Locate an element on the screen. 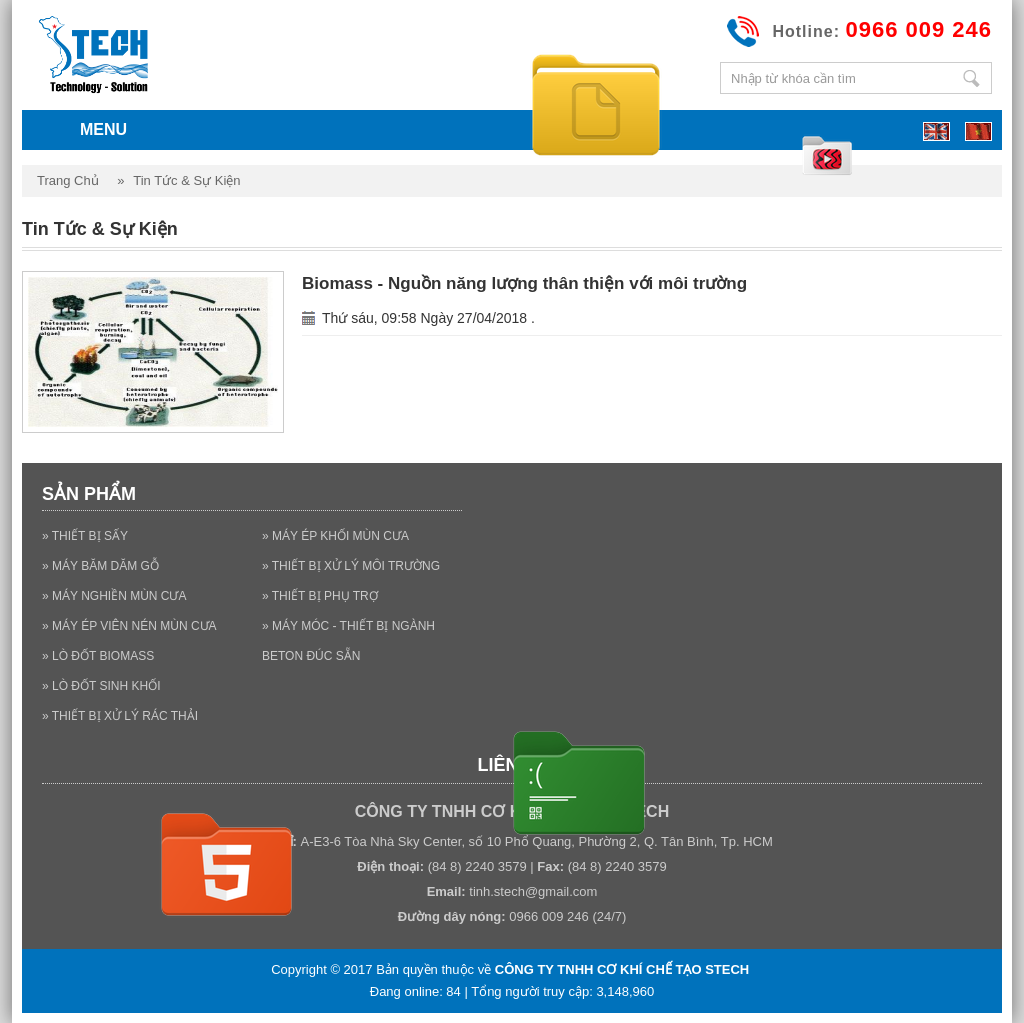 Image resolution: width=1024 pixels, height=1023 pixels. open folder containing HTML files is located at coordinates (226, 868).